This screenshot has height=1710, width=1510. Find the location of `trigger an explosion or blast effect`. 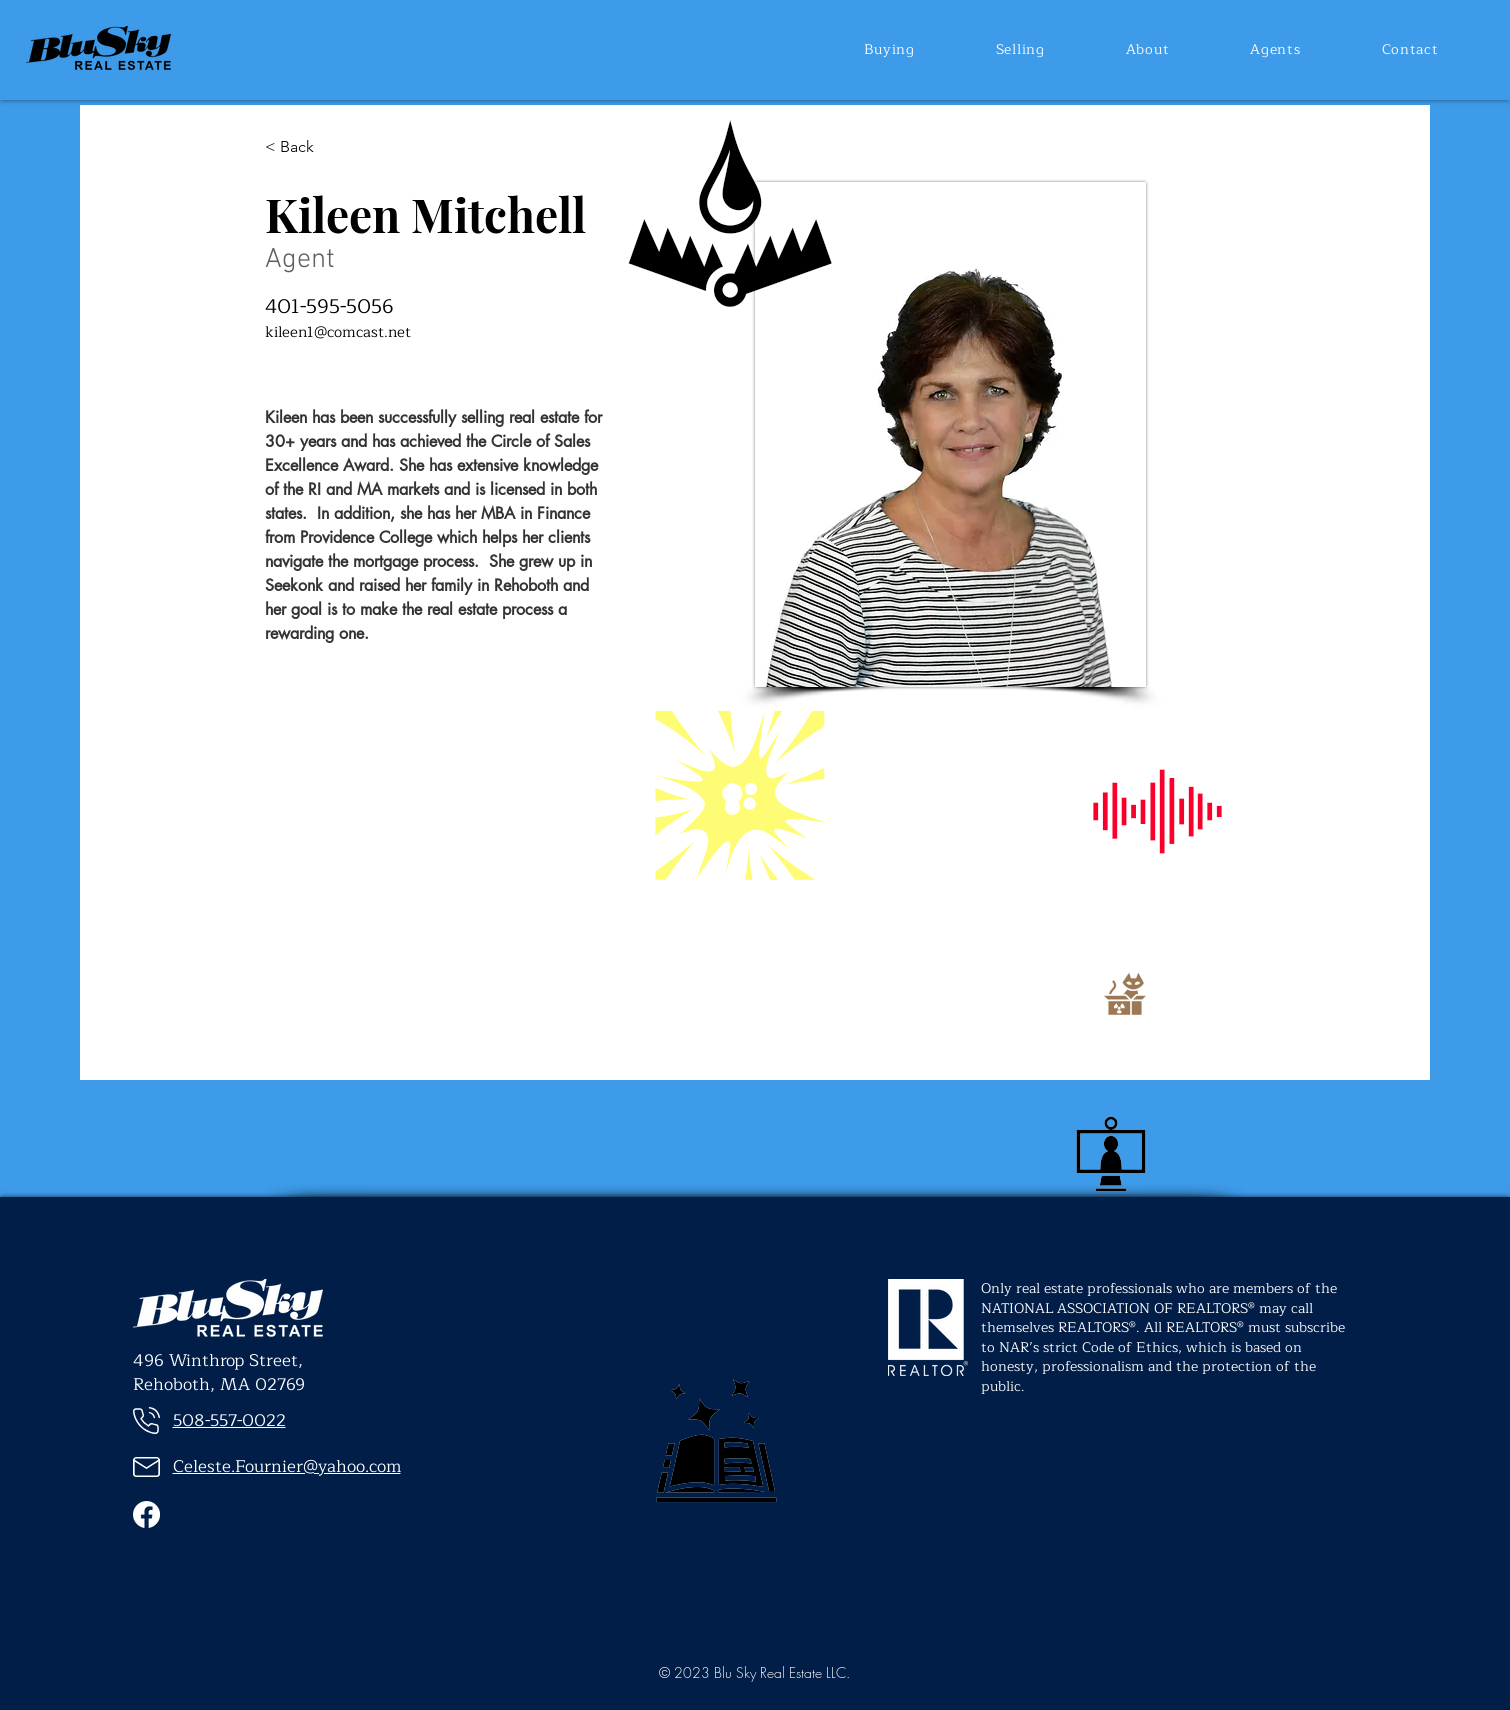

trigger an explosion or blast effect is located at coordinates (739, 795).